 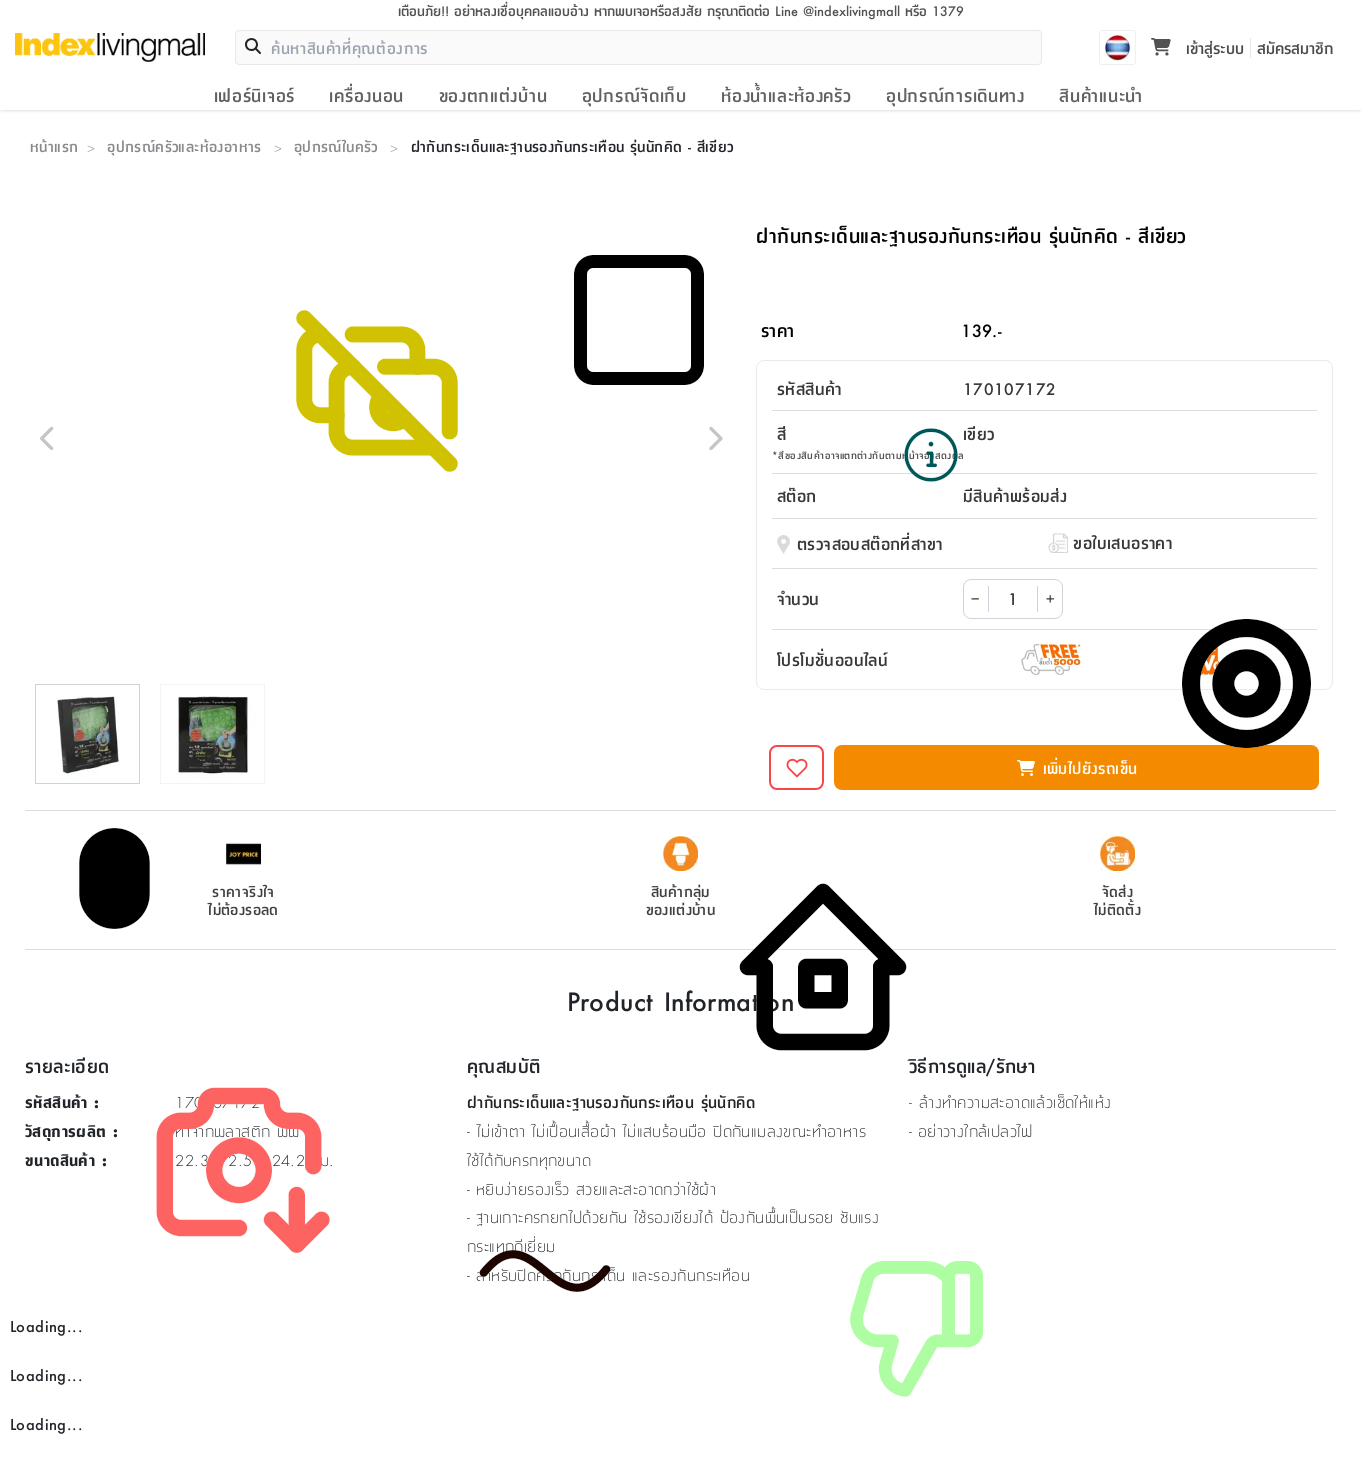 I want to click on indicates payment is unavailable or disabled, so click(x=377, y=391).